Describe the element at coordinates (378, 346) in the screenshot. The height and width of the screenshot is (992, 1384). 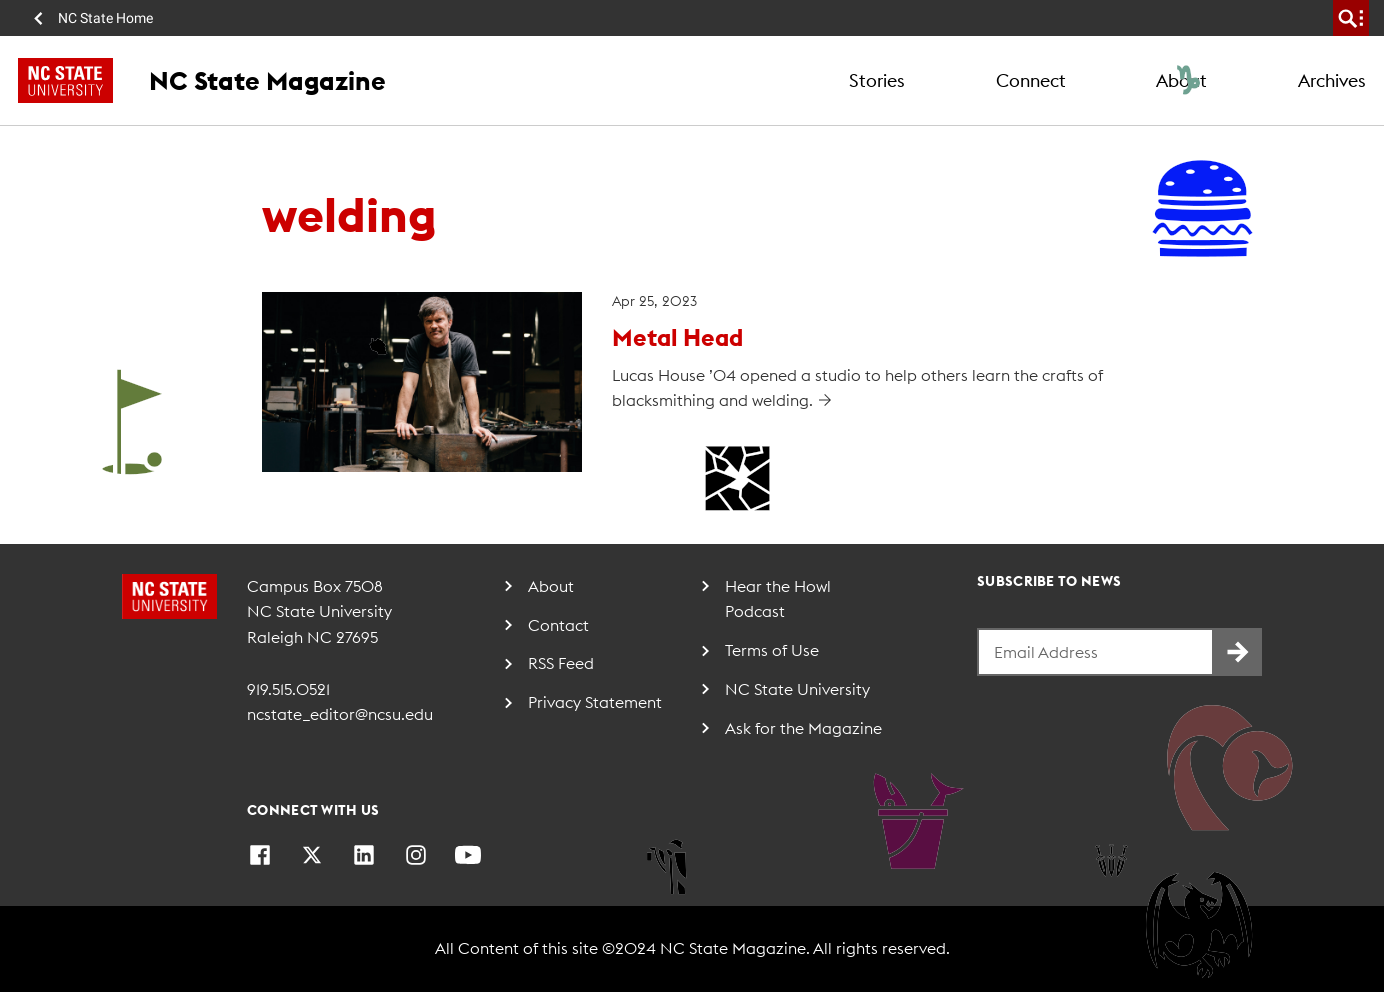
I see `select tanzania as your country or region` at that location.